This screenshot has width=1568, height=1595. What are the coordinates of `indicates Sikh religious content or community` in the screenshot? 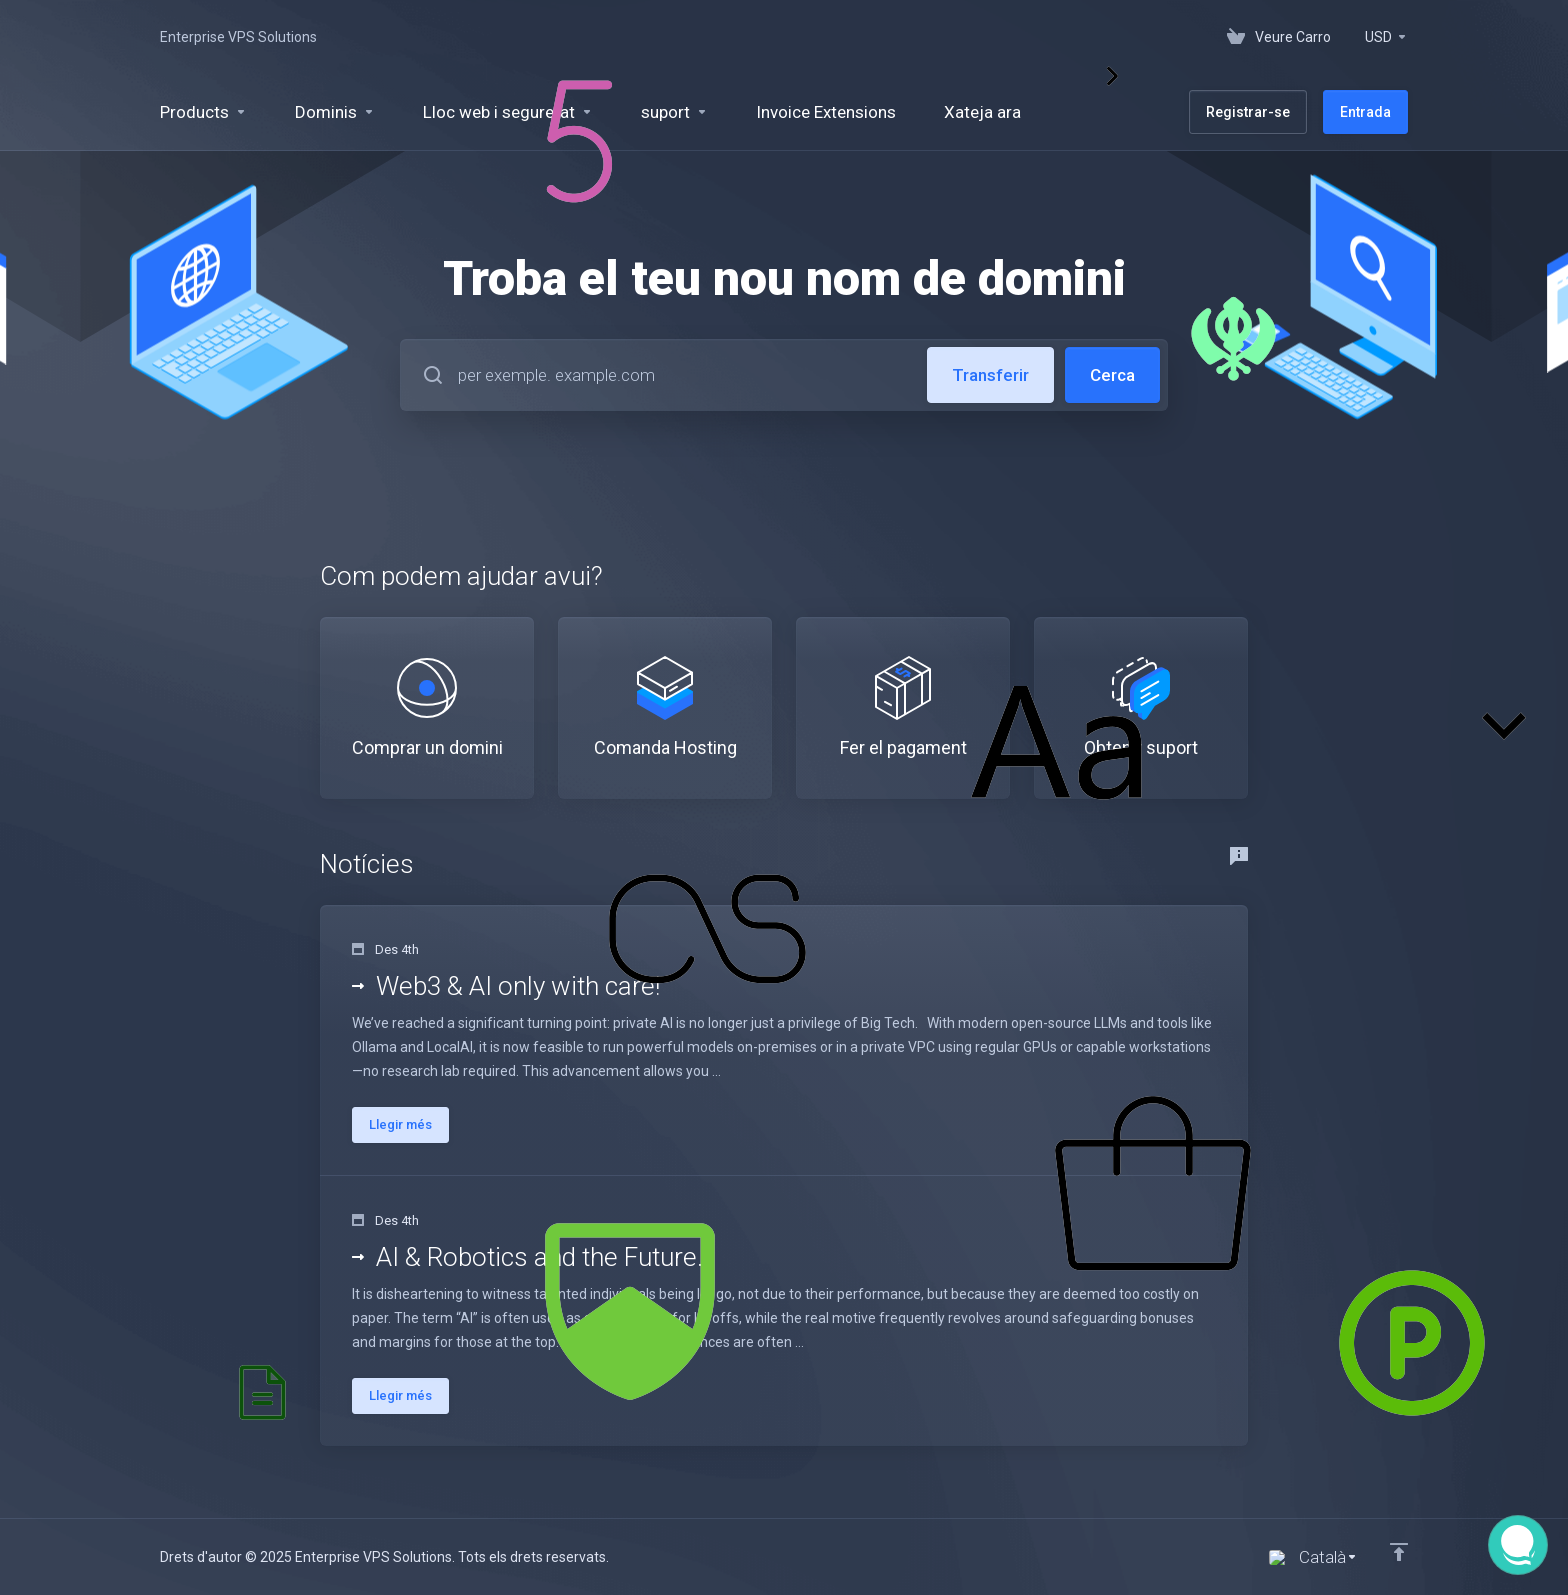 It's located at (1233, 338).